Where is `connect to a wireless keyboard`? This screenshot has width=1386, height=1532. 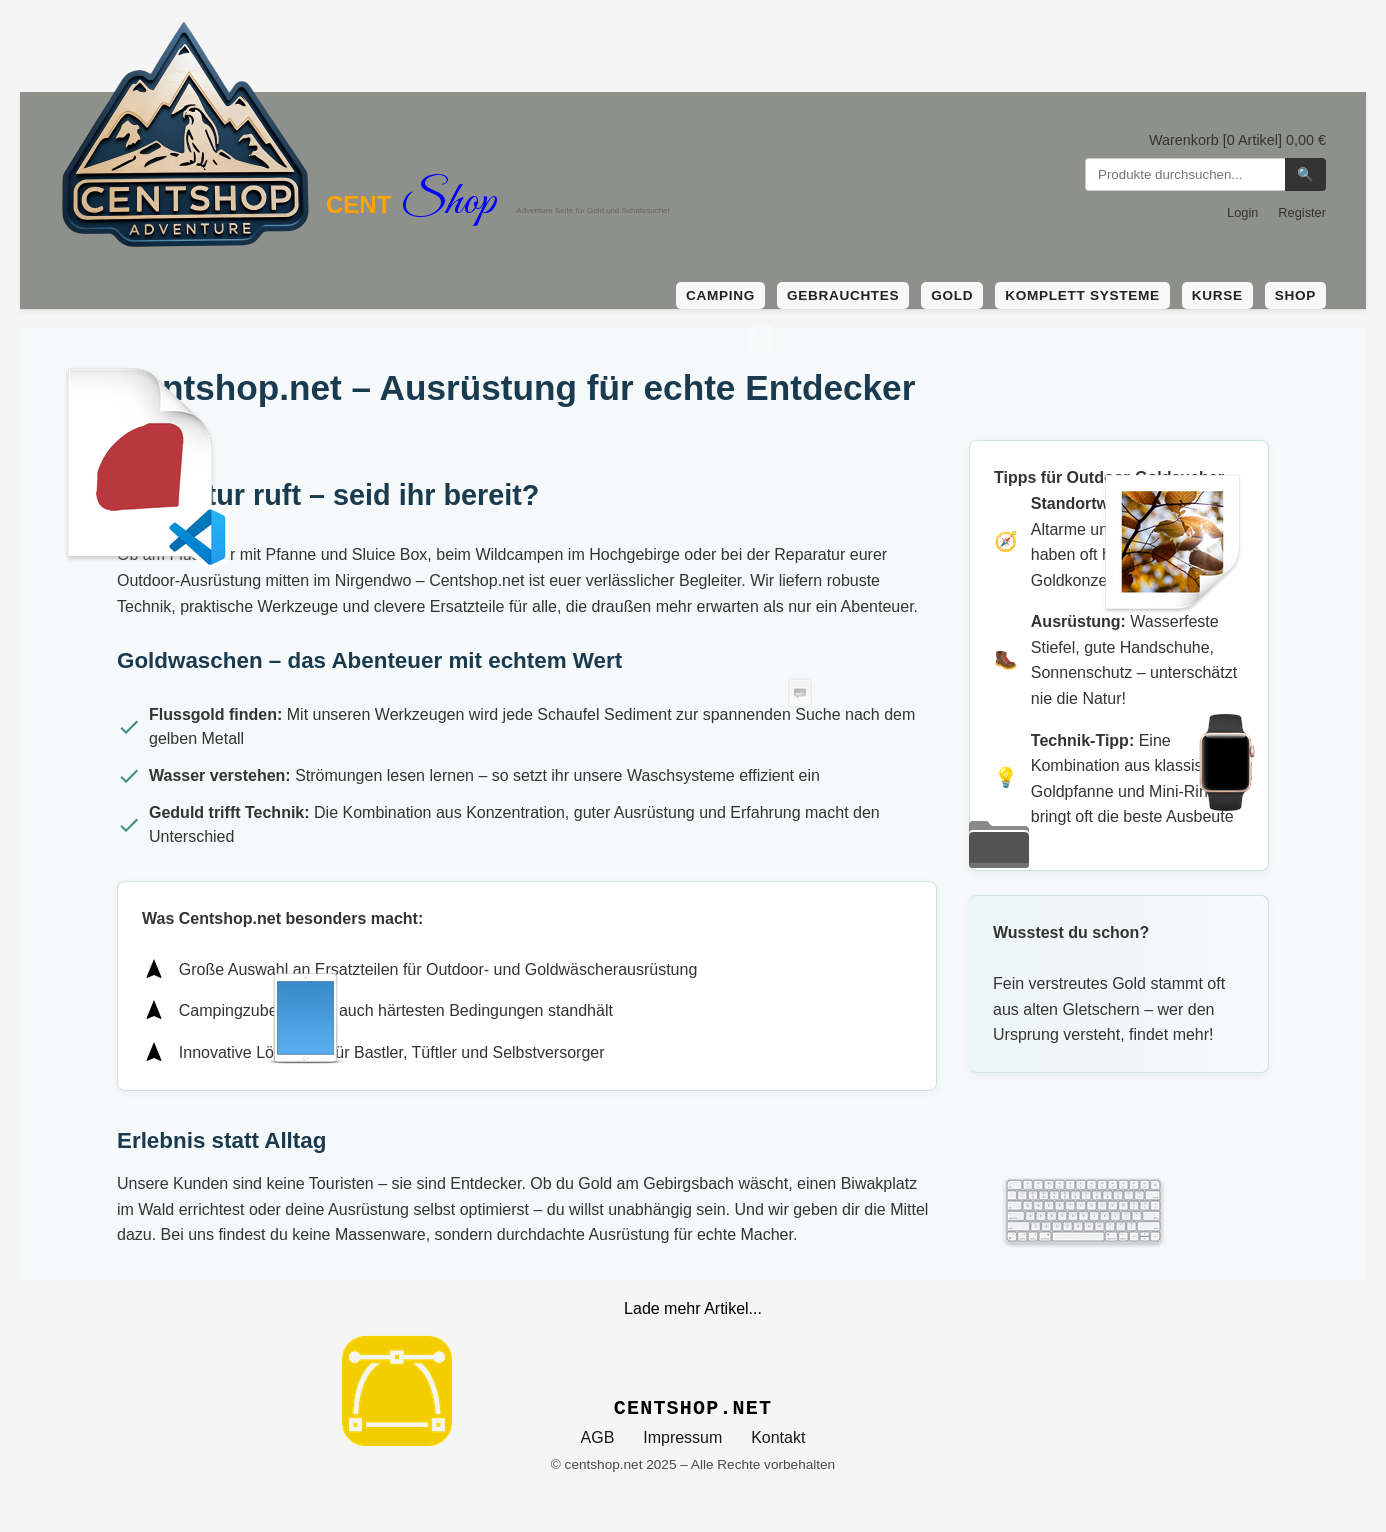 connect to a wireless keyboard is located at coordinates (1083, 1210).